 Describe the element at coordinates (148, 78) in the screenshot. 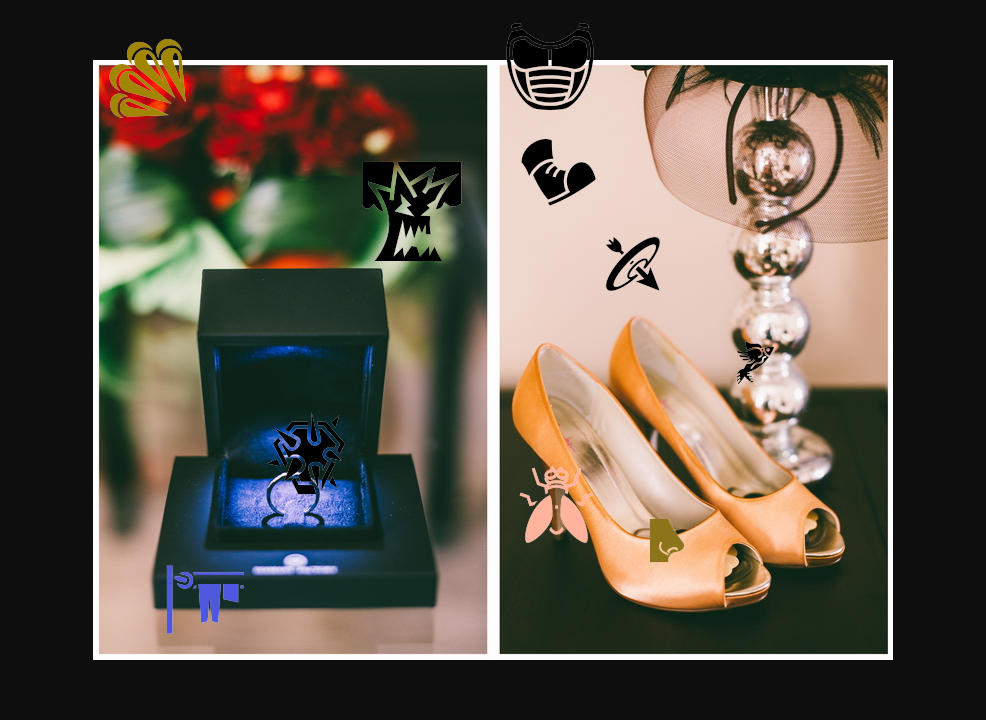

I see `select claw or slash attack ability` at that location.